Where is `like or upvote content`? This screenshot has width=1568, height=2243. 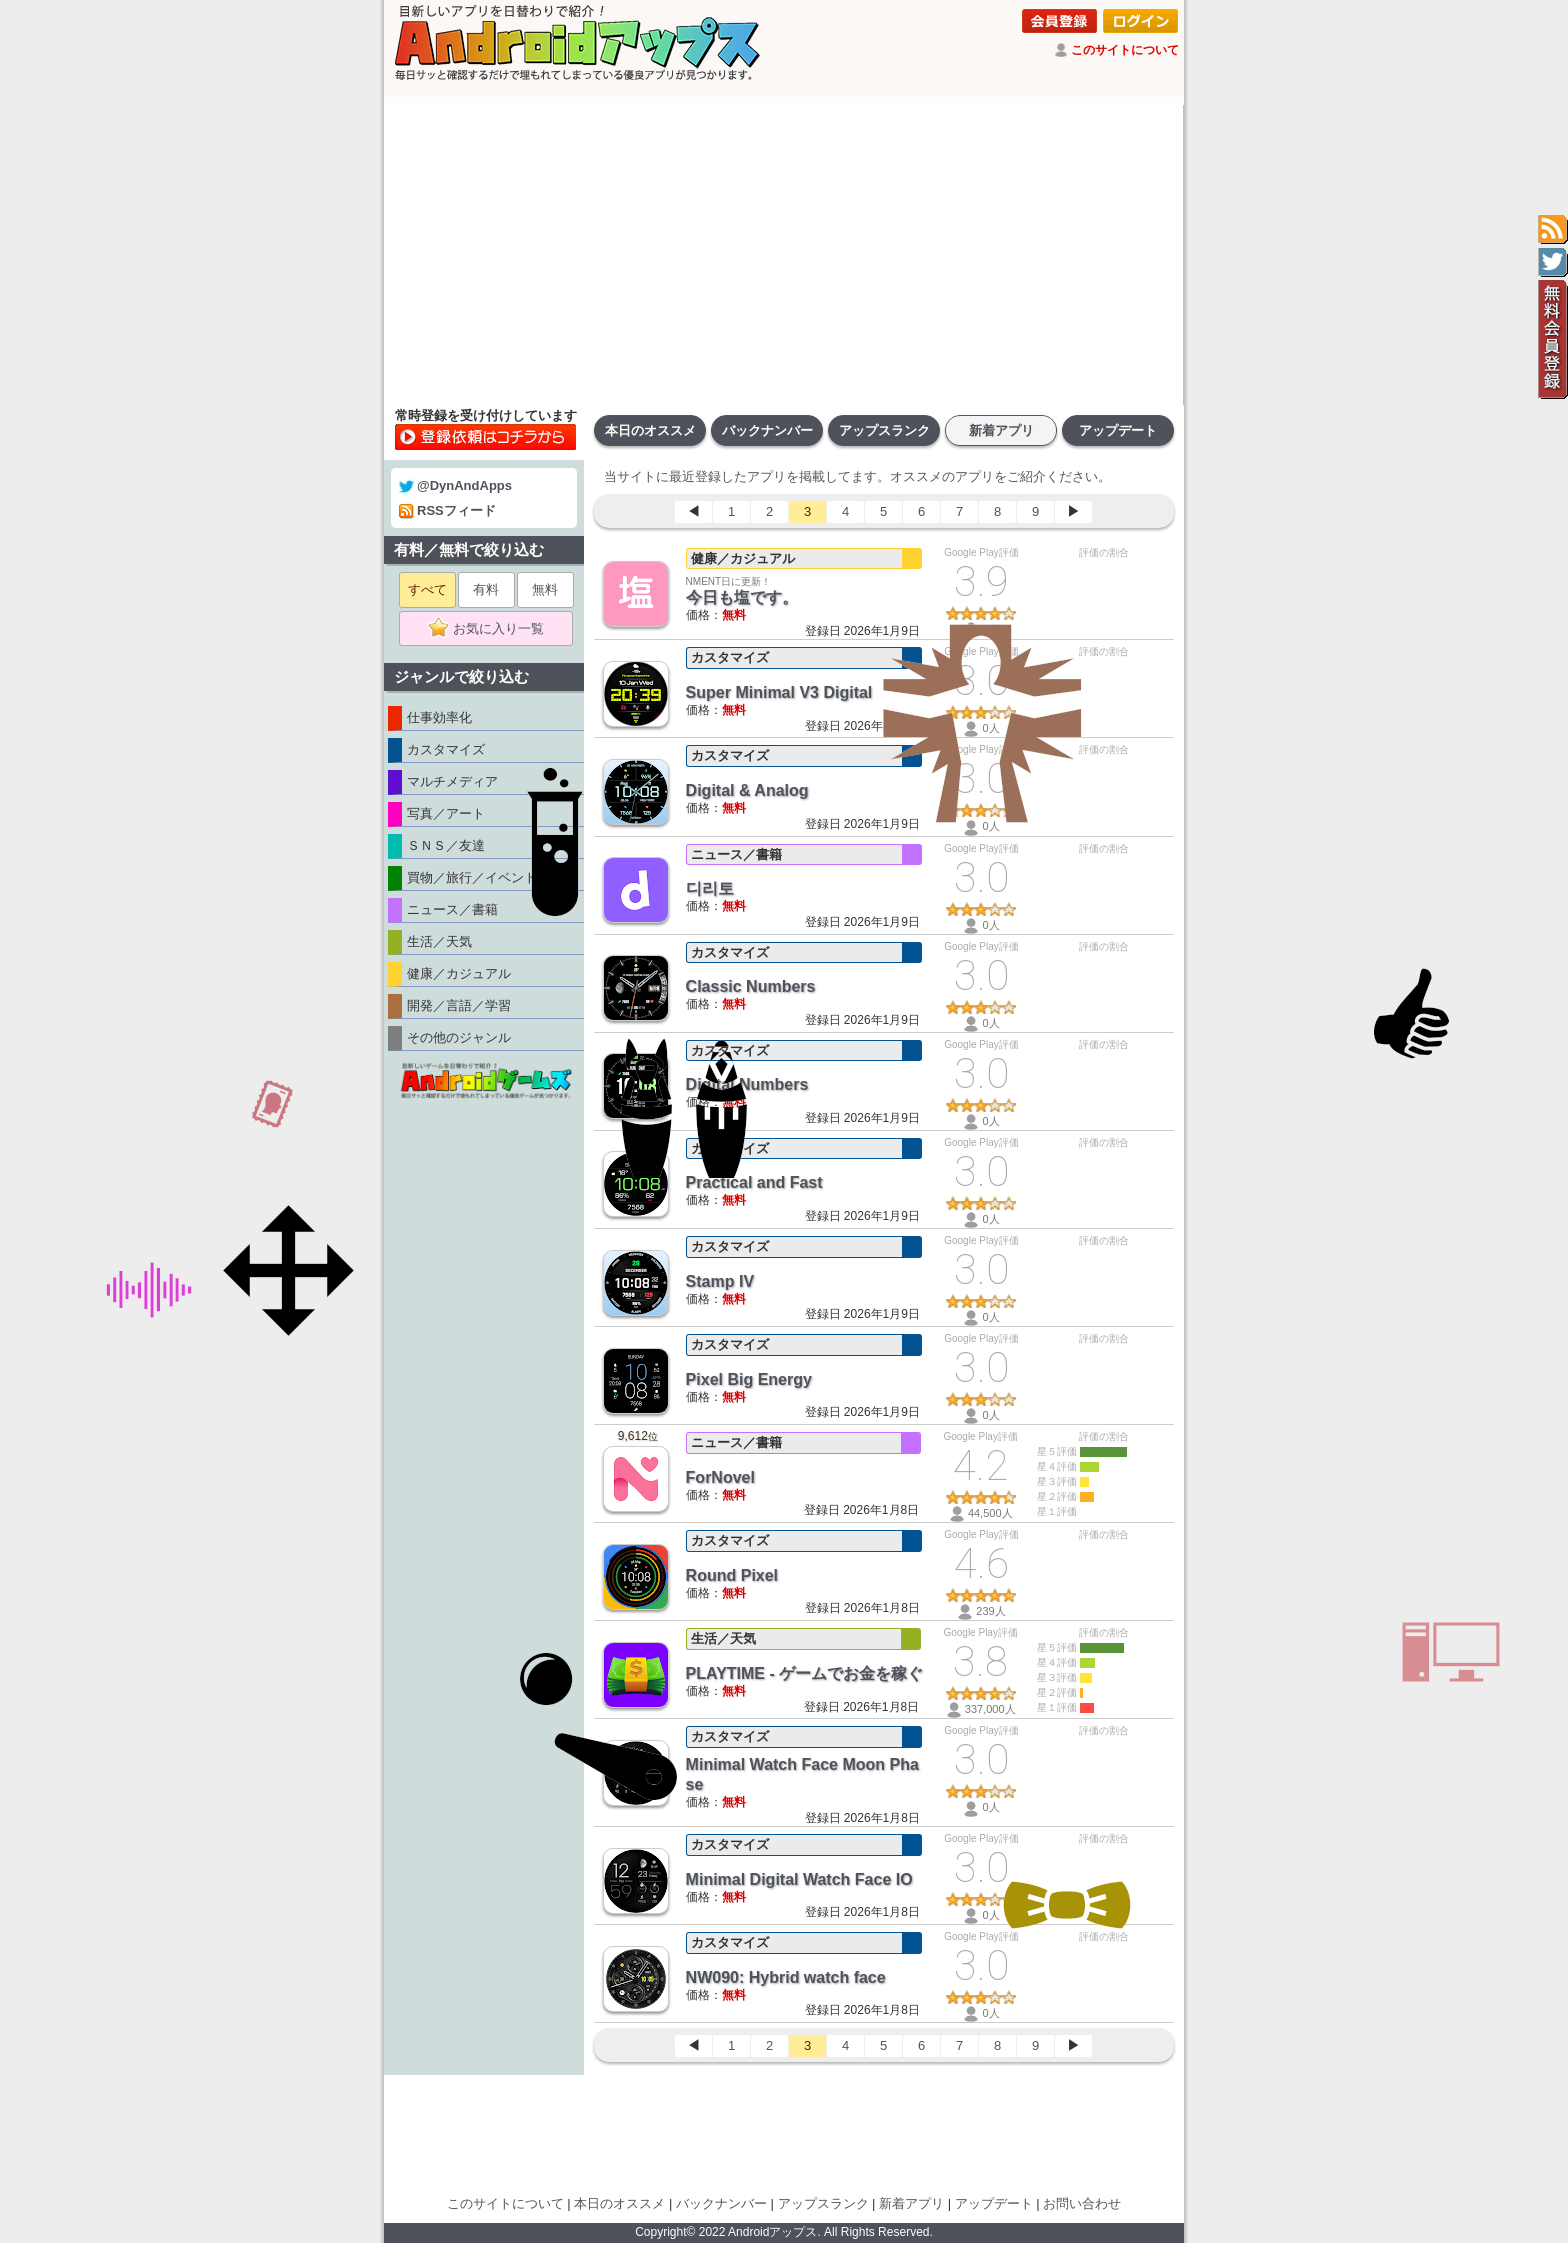
like or upvote content is located at coordinates (1413, 1013).